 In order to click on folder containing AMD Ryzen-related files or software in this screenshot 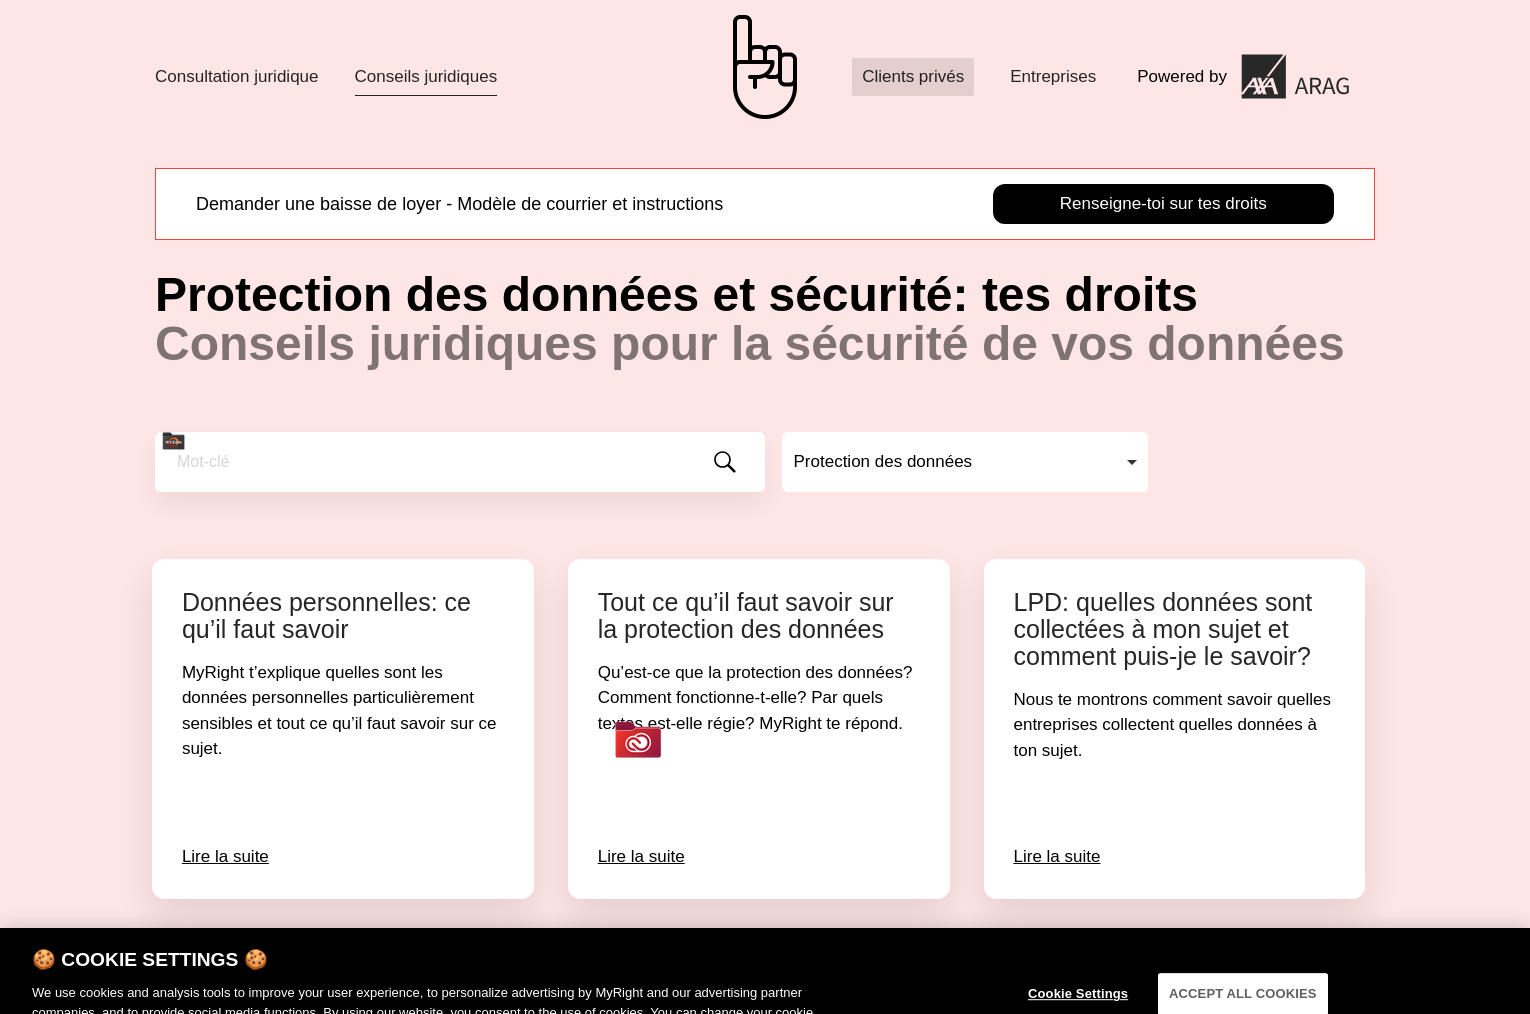, I will do `click(173, 441)`.